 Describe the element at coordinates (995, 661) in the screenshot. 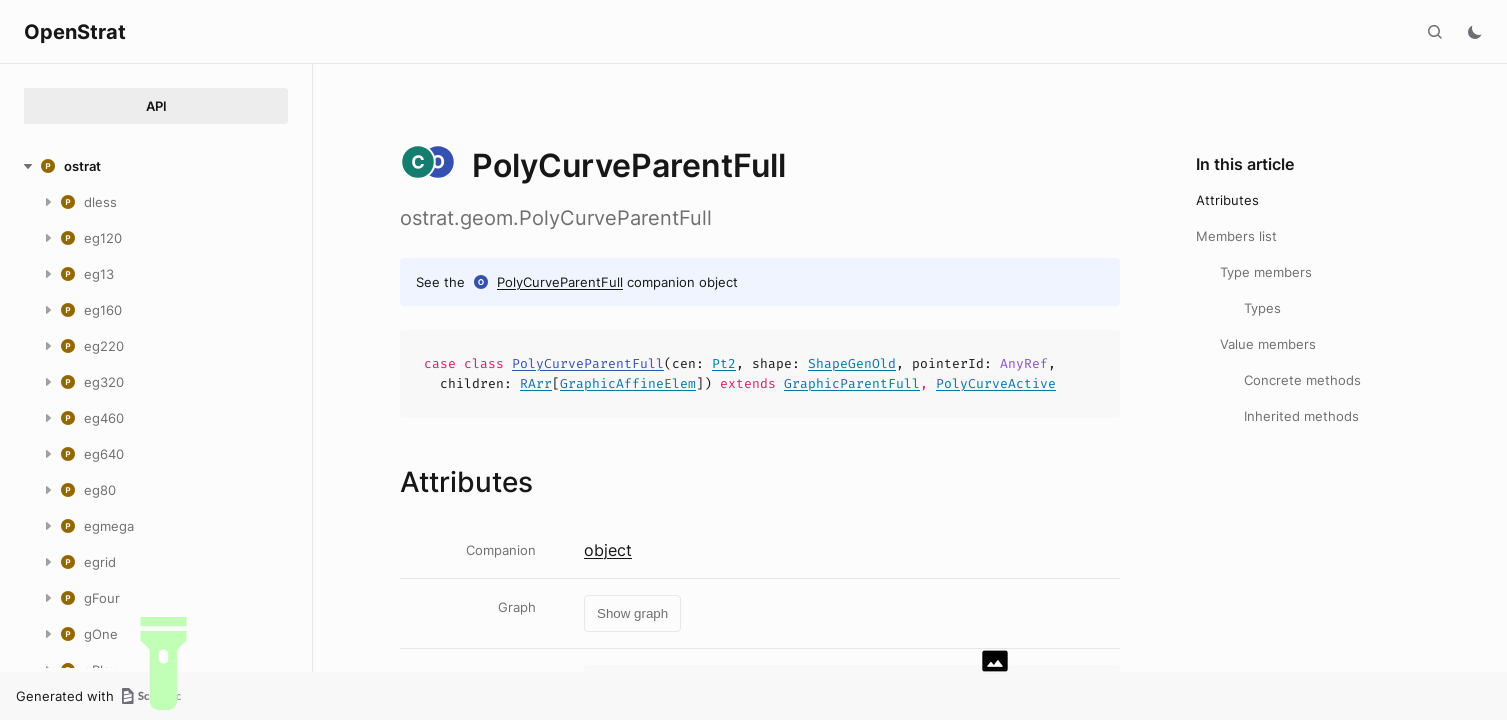

I see `view image at actual size` at that location.